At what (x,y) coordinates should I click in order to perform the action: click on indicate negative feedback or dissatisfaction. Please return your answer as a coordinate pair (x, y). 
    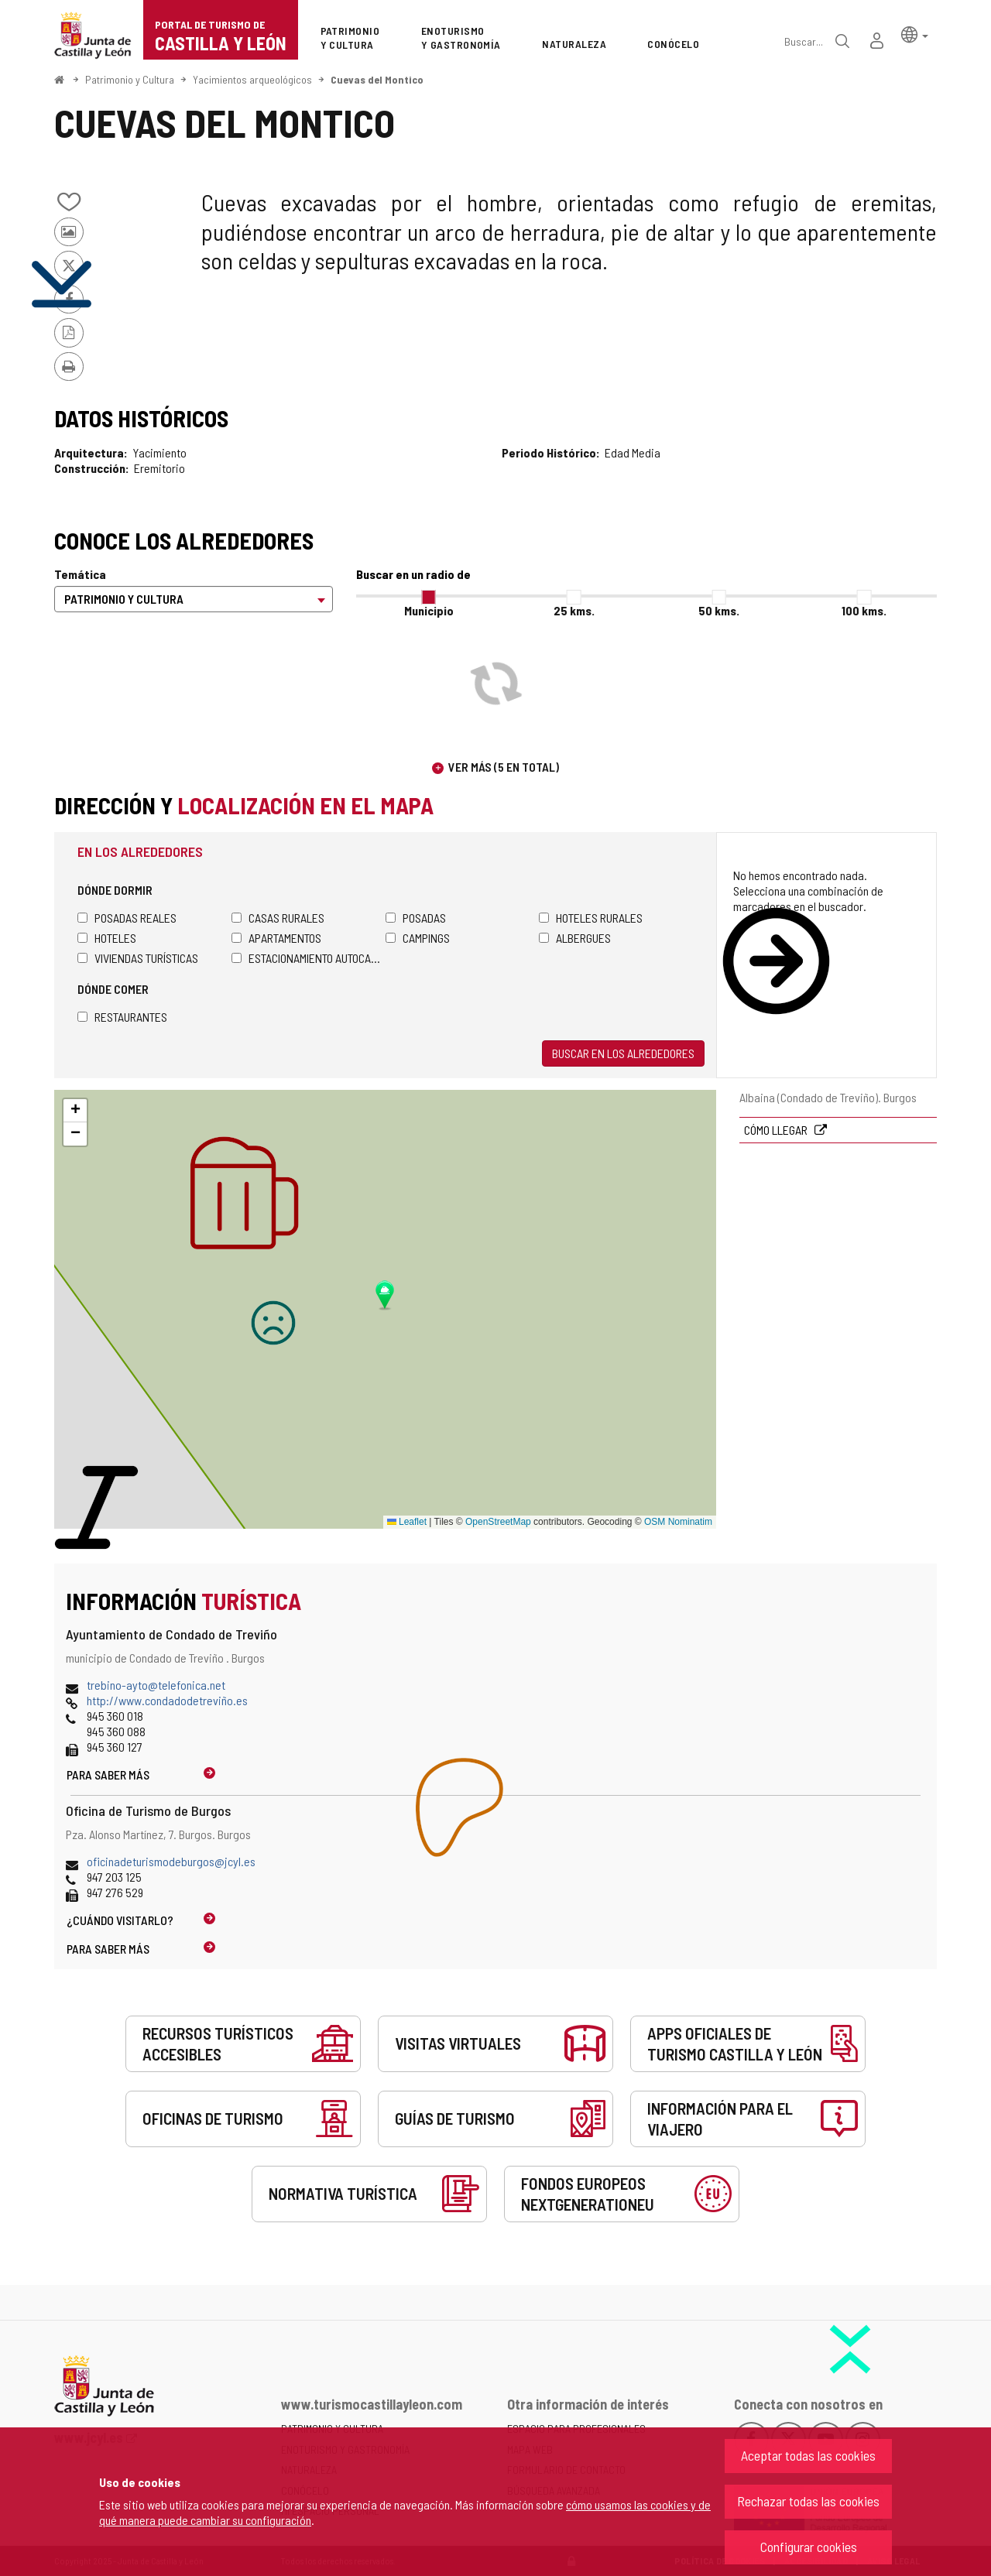
    Looking at the image, I should click on (273, 1323).